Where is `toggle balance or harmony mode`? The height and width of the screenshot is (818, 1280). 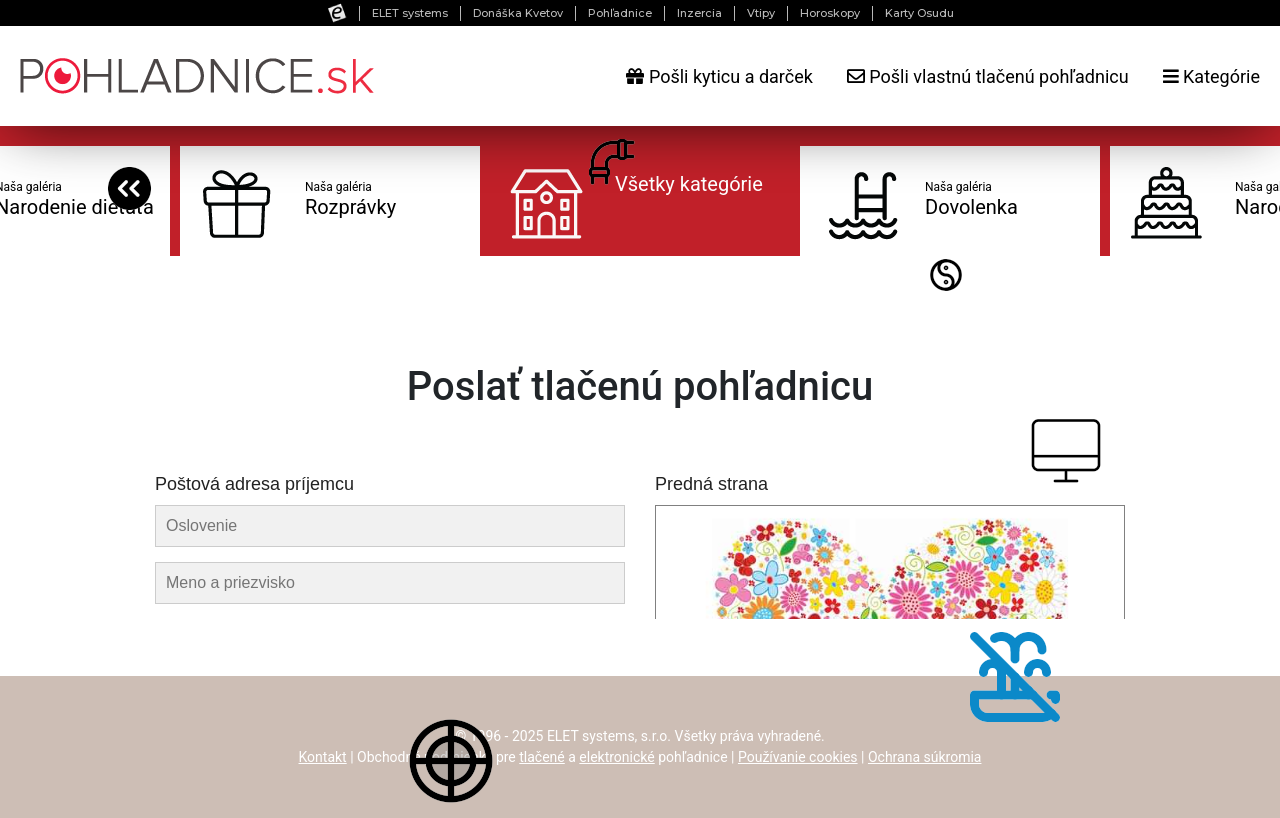 toggle balance or harmony mode is located at coordinates (946, 275).